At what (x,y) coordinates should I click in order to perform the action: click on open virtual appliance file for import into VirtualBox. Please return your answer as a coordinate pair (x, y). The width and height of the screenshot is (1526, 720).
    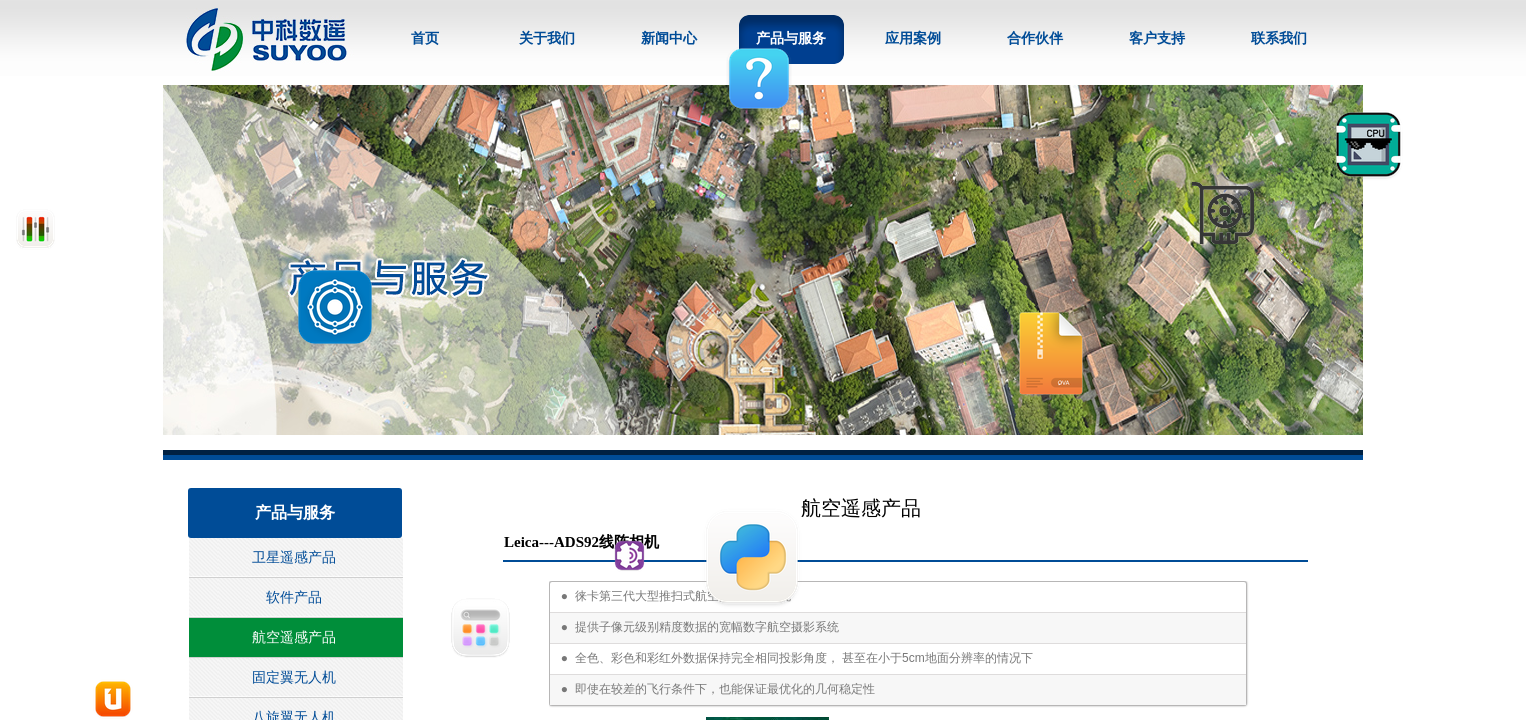
    Looking at the image, I should click on (1051, 355).